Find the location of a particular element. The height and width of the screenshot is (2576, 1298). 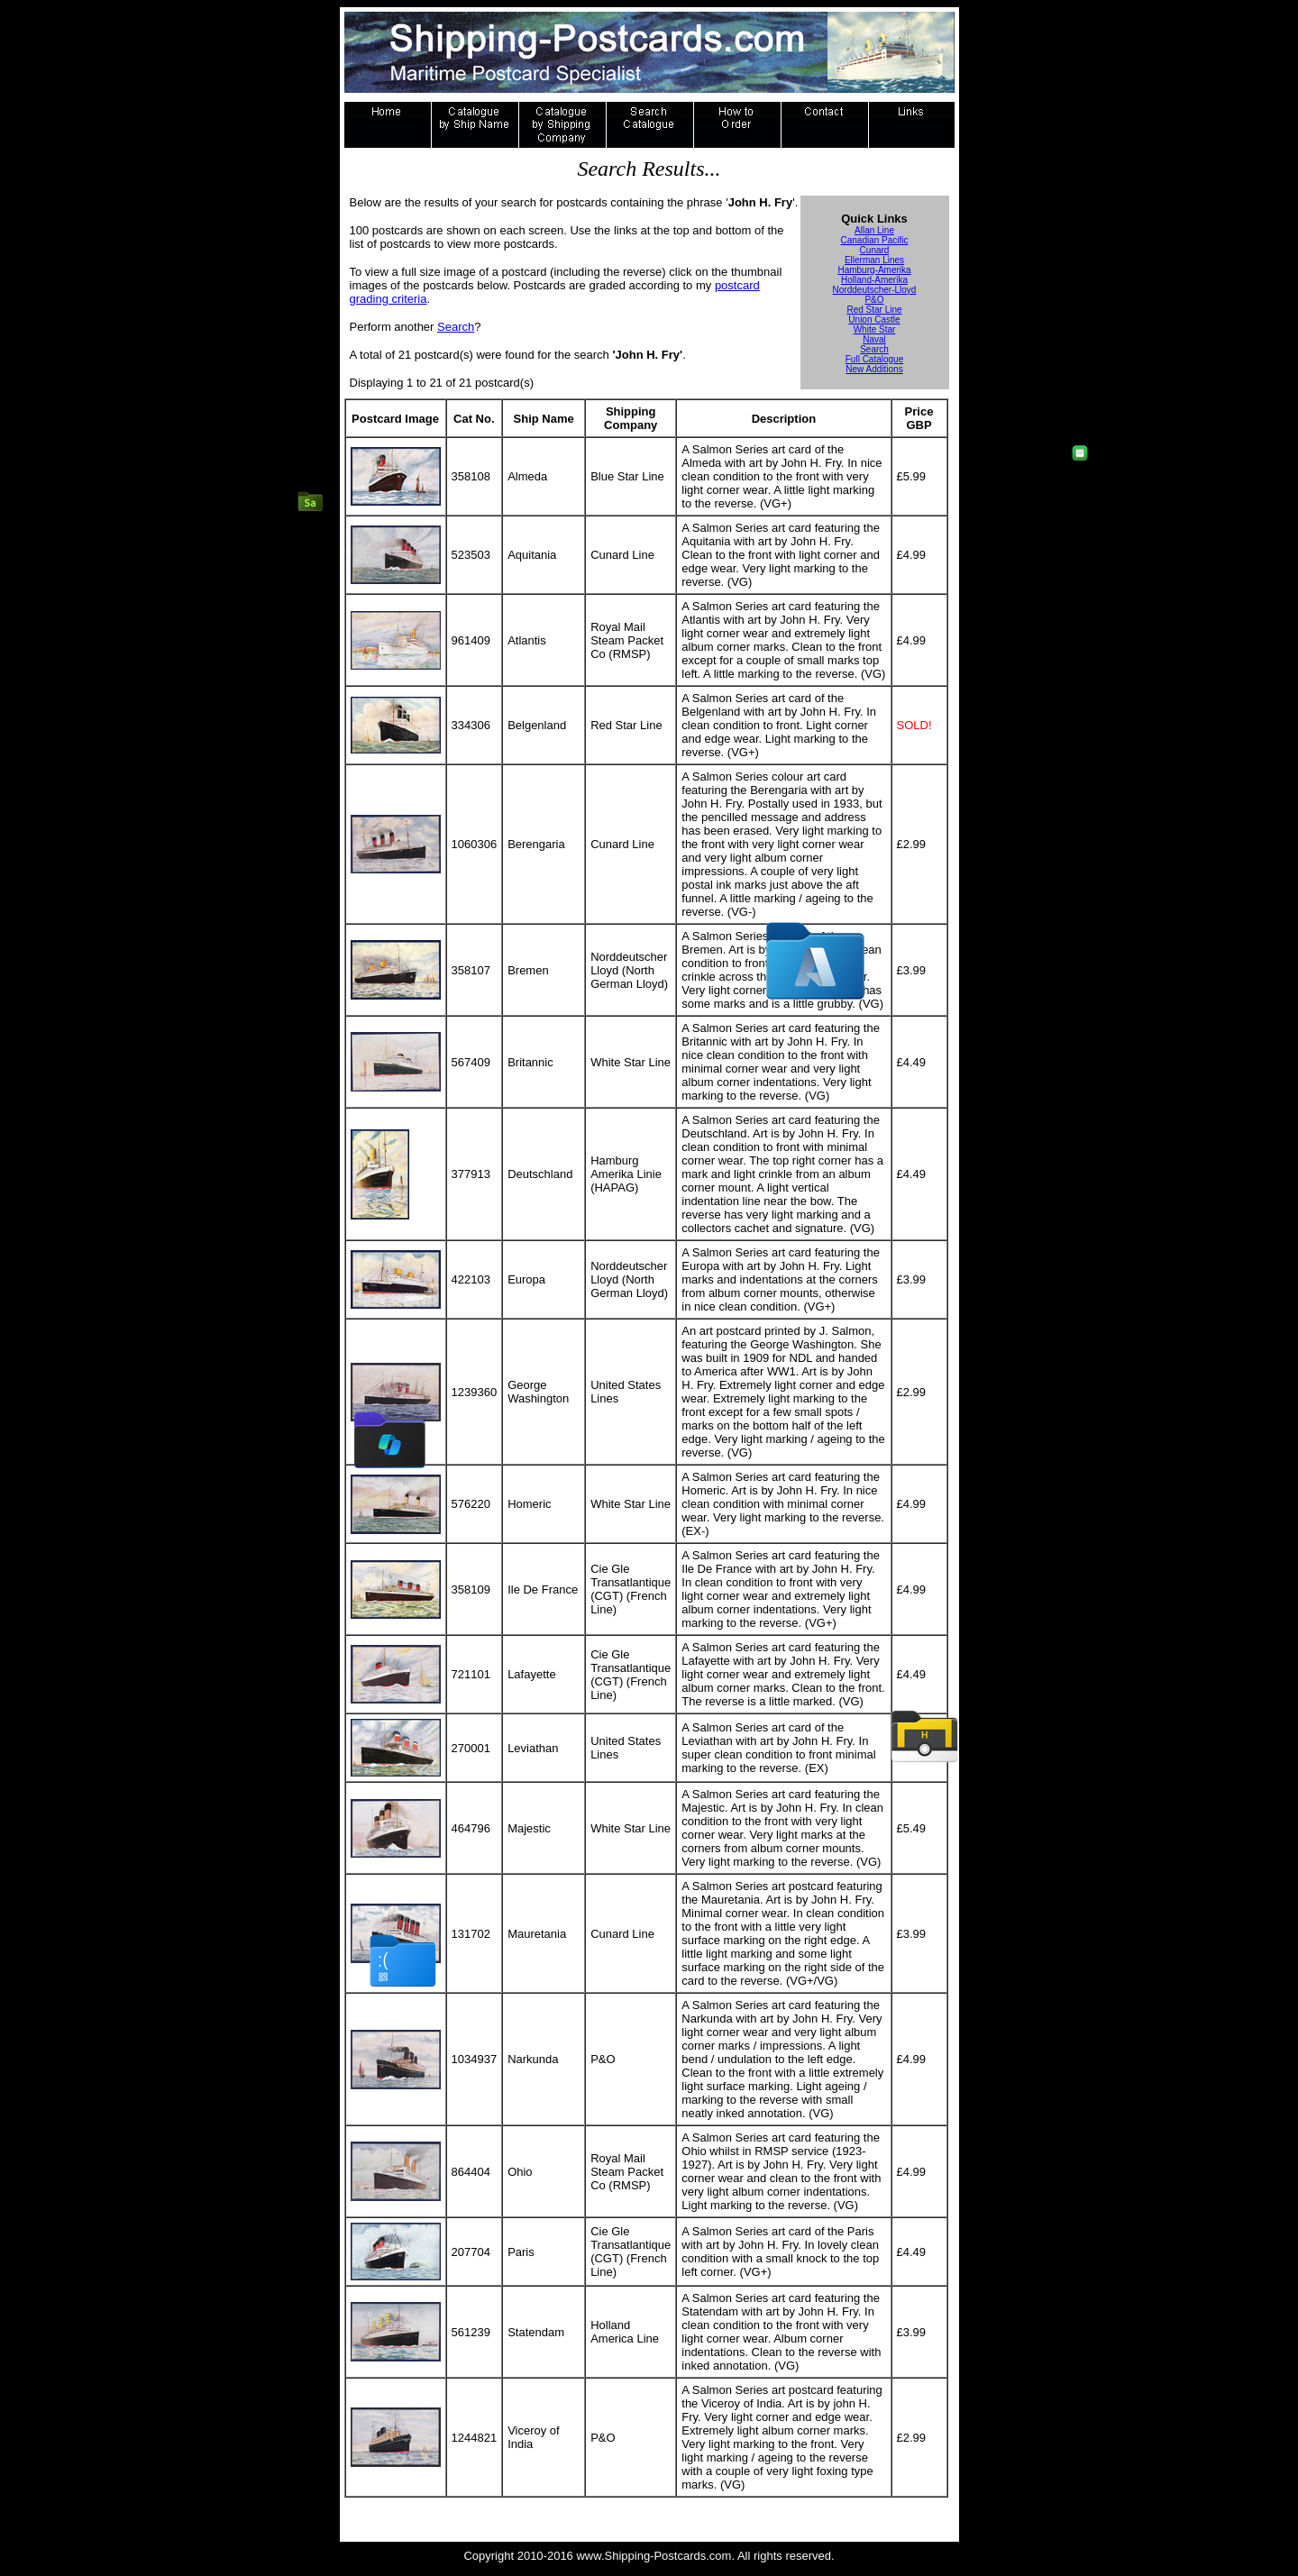

folder for pokémon ultra ball collection or related game files is located at coordinates (924, 1738).